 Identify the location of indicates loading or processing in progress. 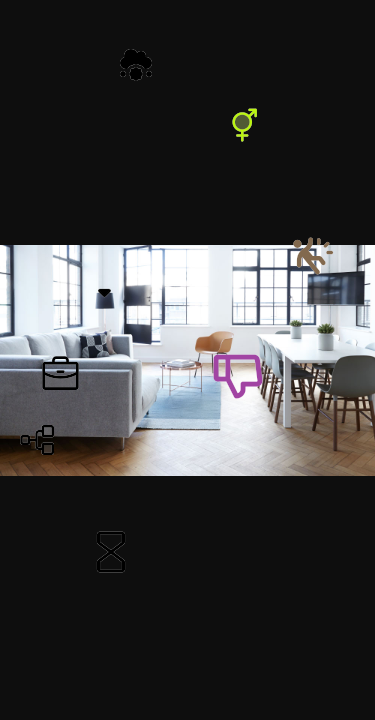
(111, 552).